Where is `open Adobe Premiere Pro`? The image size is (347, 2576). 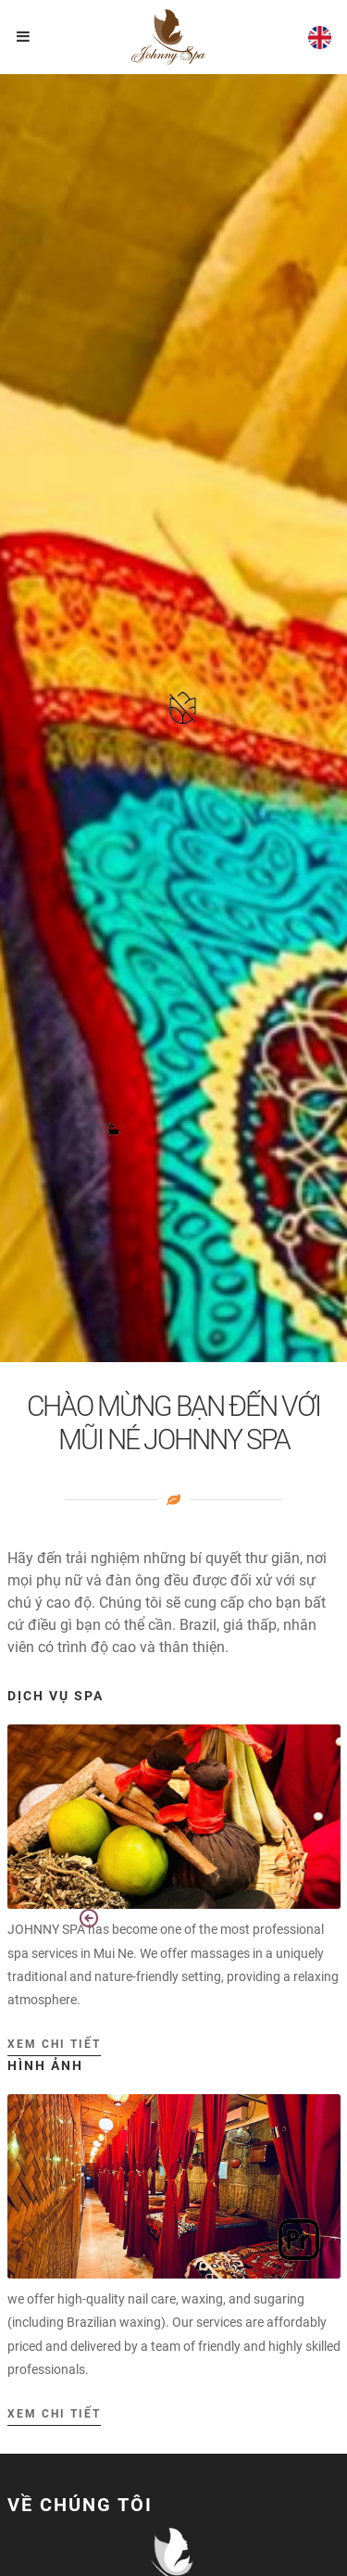
open Adobe Premiere Pro is located at coordinates (299, 2240).